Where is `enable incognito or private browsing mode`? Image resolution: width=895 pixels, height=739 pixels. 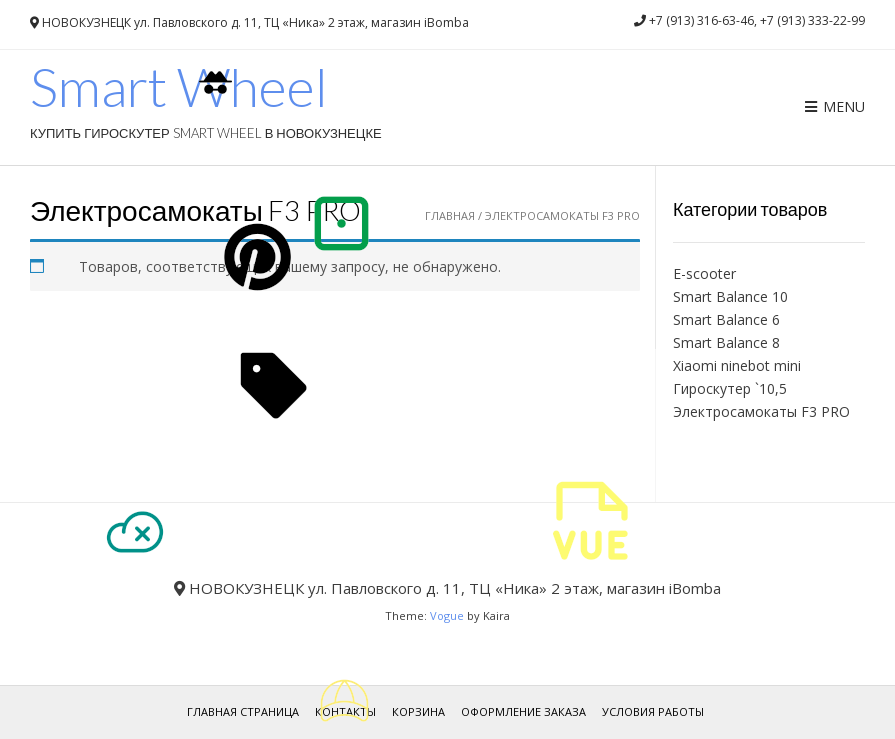 enable incognito or private browsing mode is located at coordinates (215, 82).